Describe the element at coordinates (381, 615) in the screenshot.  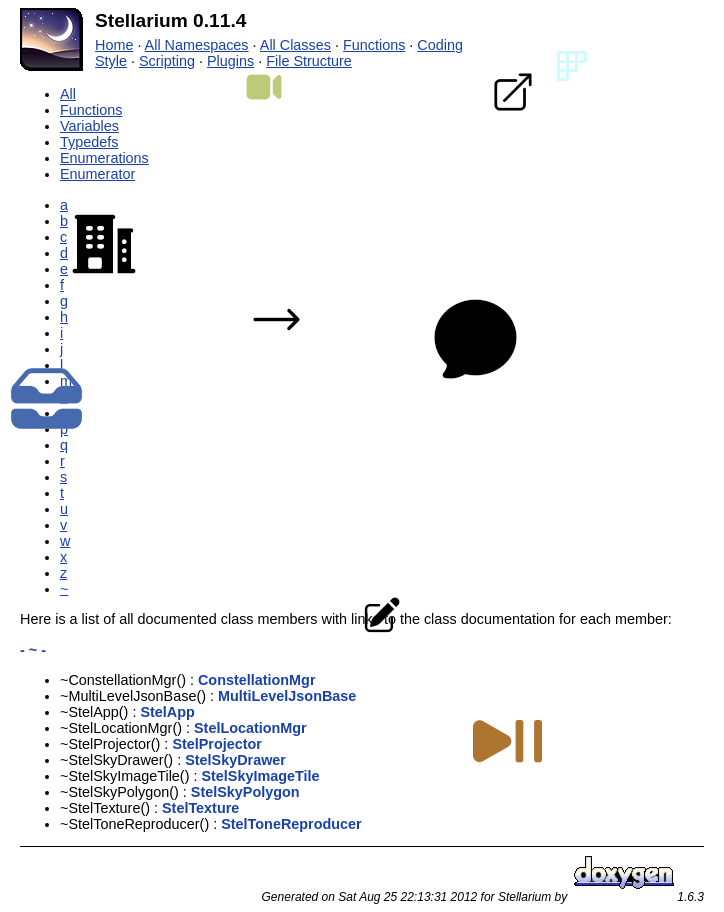
I see `edit or compose a new document` at that location.